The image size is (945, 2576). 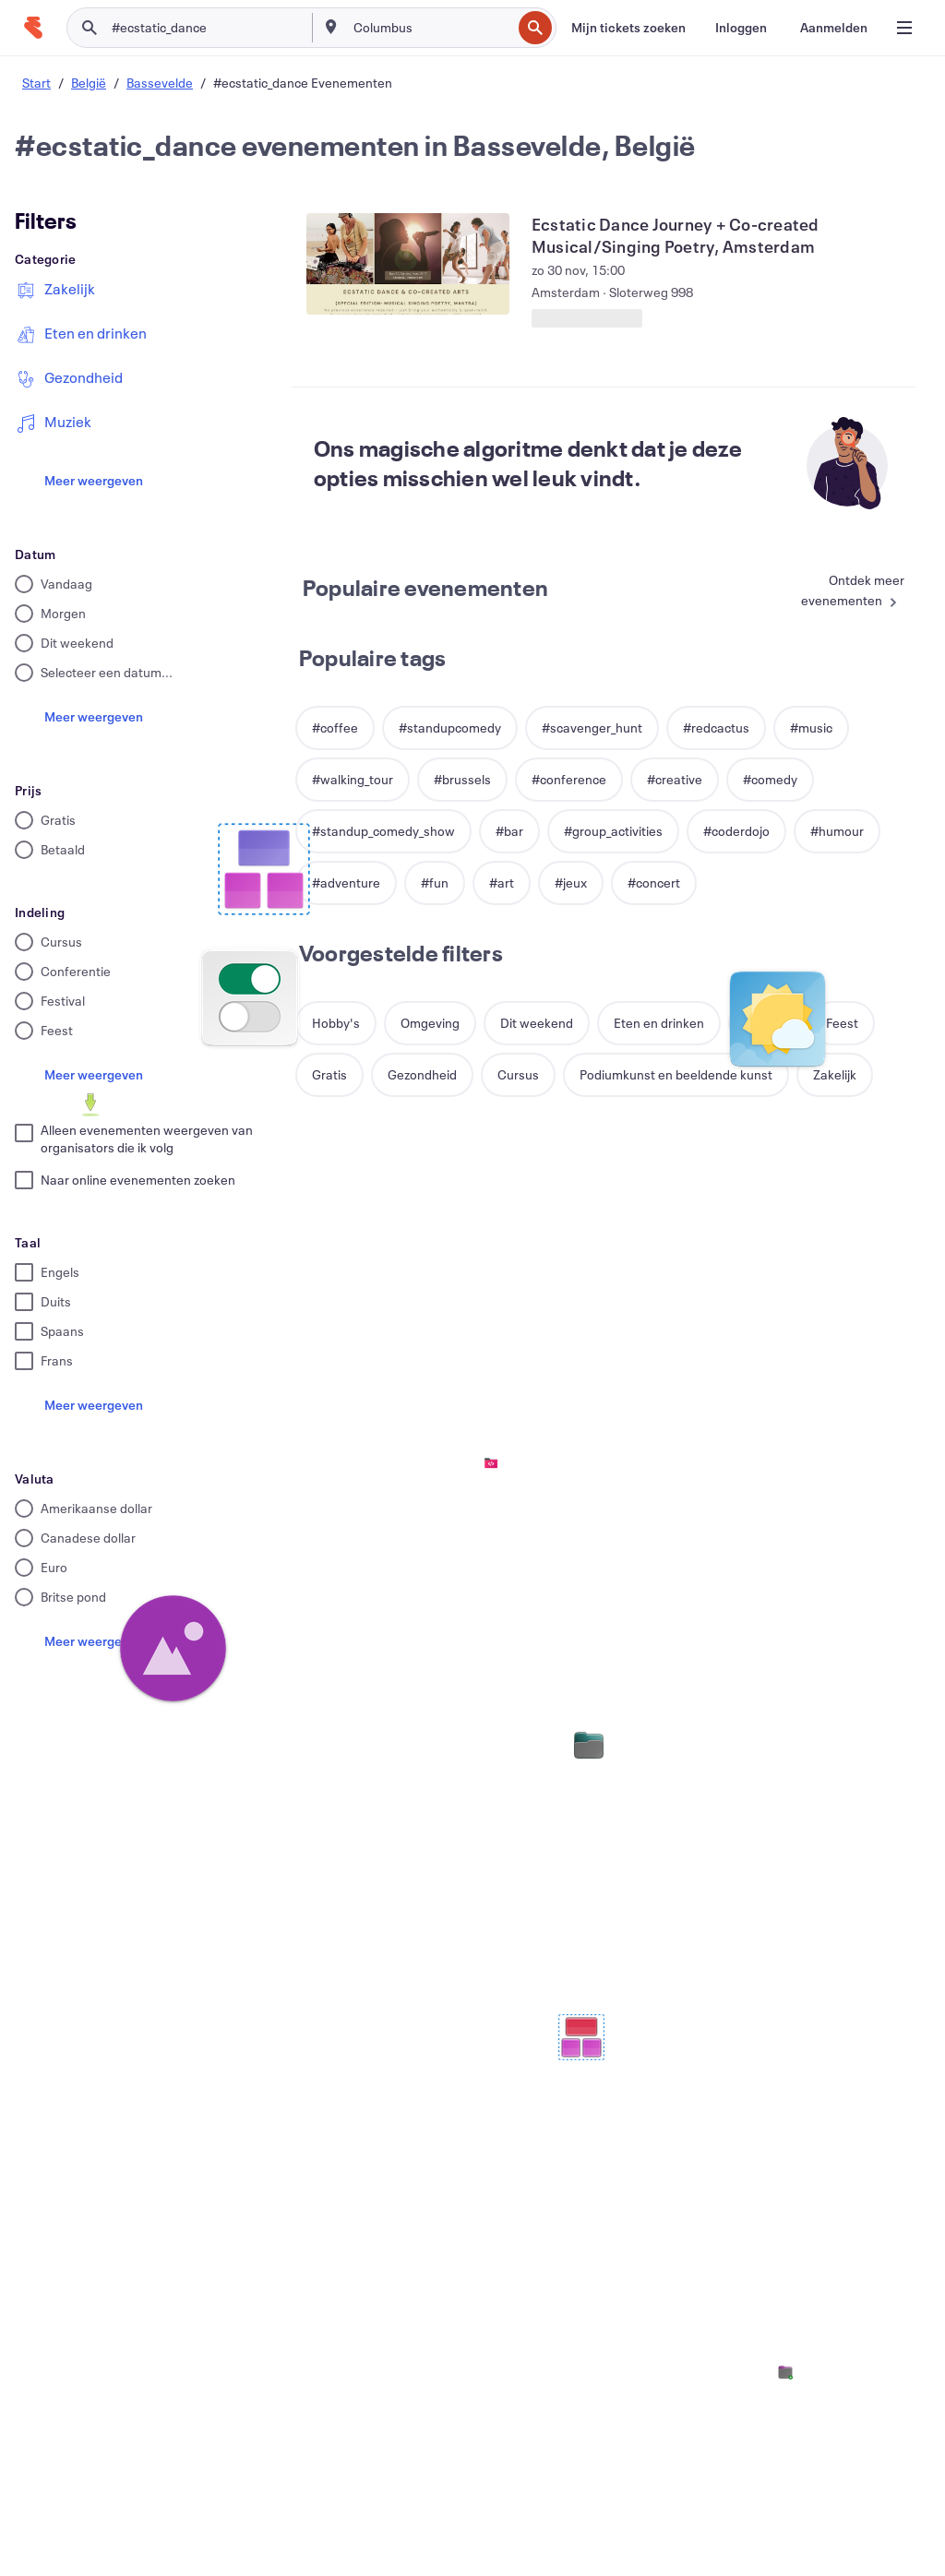 I want to click on open the weather app, so click(x=777, y=1019).